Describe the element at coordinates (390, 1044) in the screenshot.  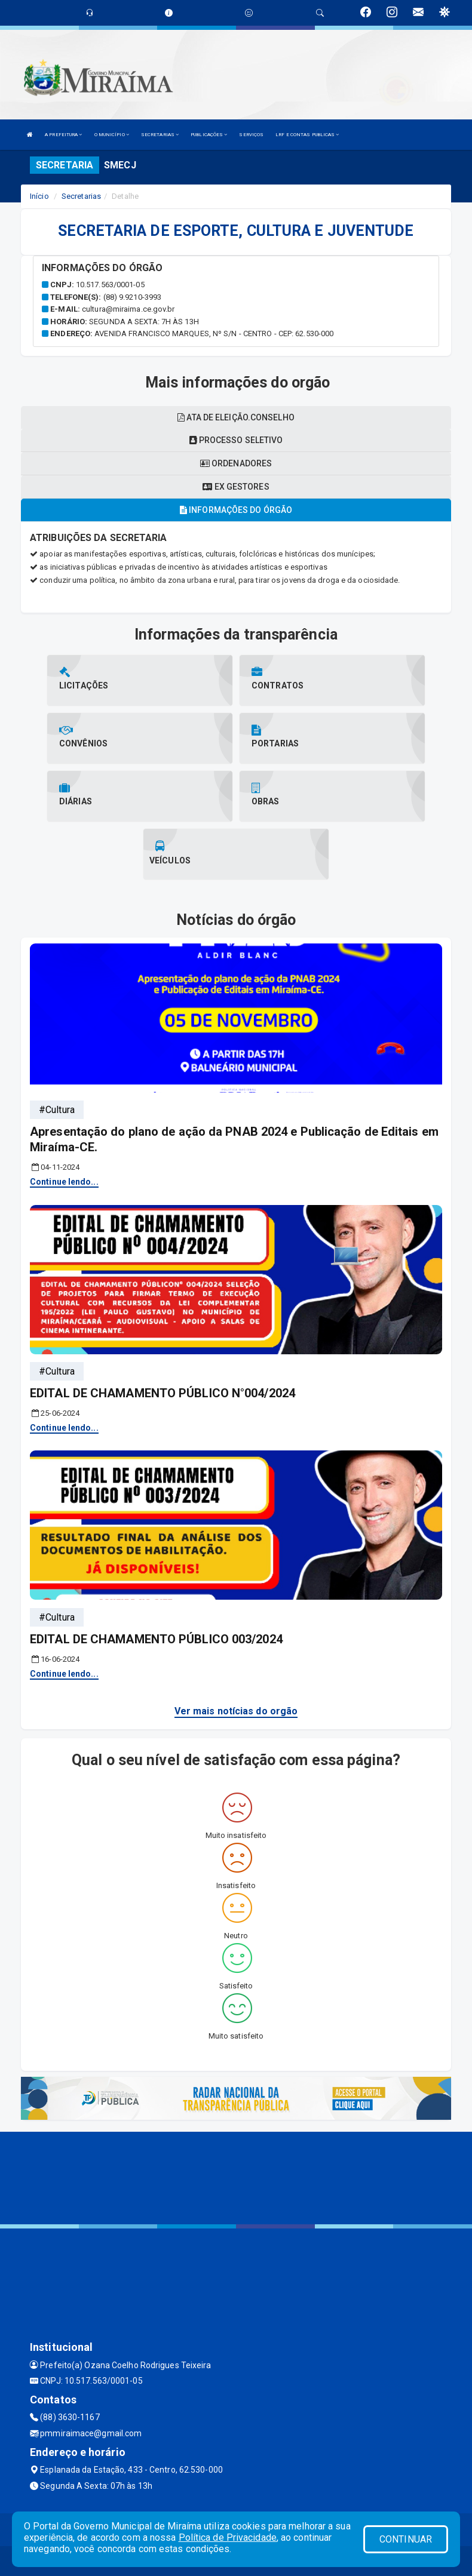
I see `end the current call` at that location.